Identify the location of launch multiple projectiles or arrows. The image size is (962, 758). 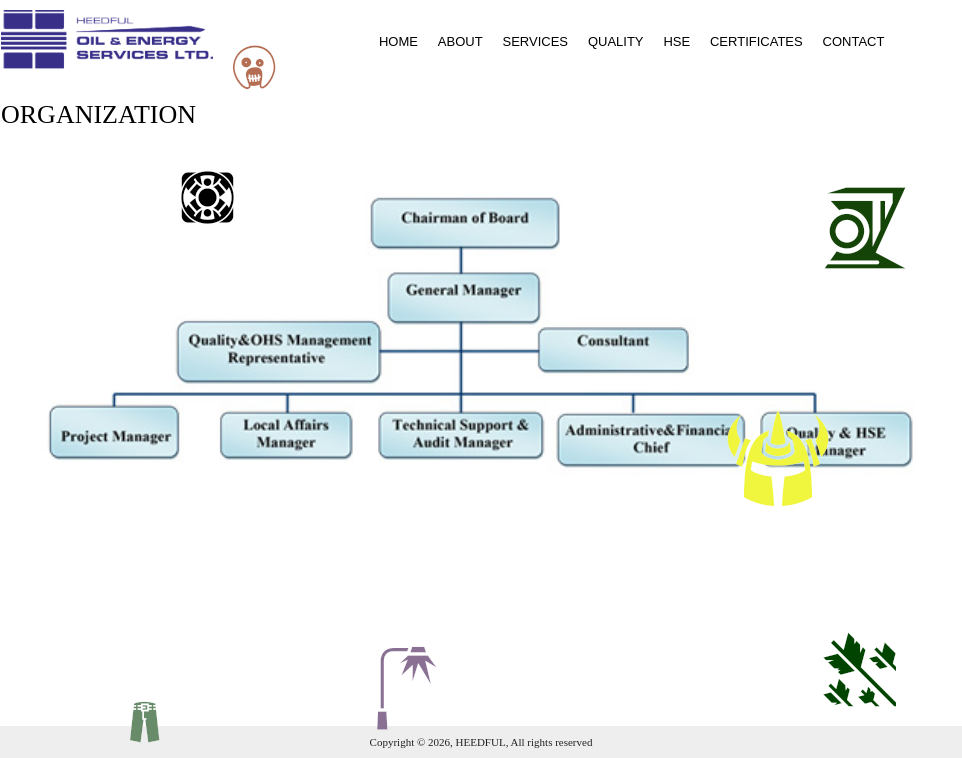
(859, 669).